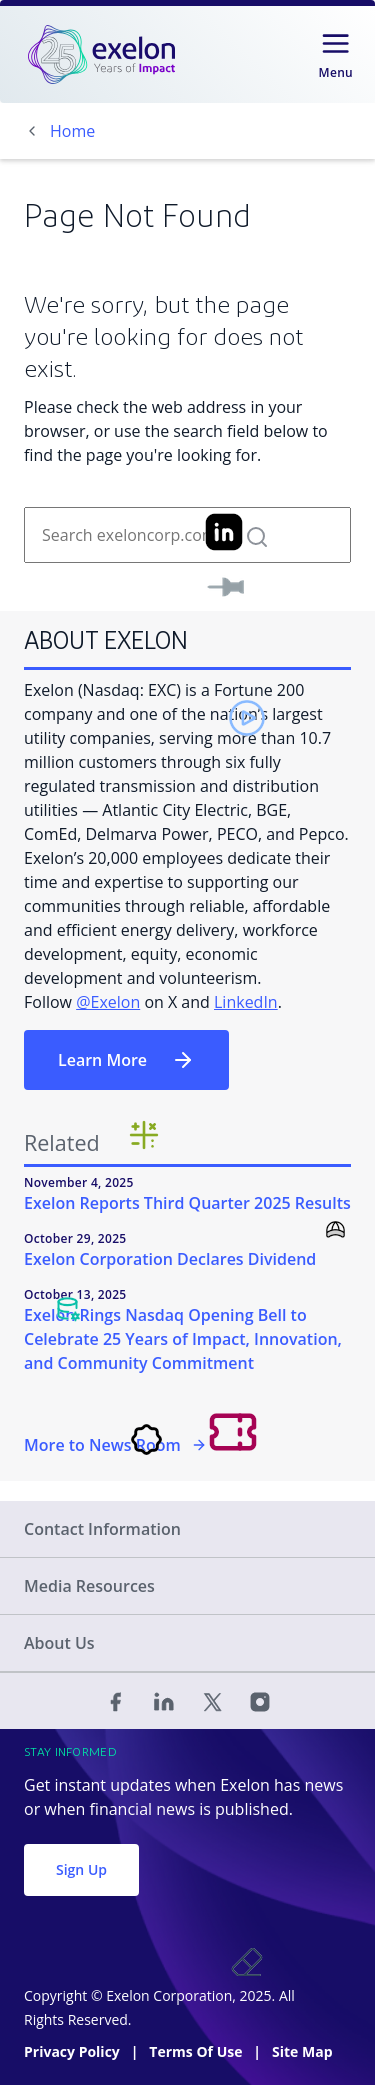 The height and width of the screenshot is (2085, 375). Describe the element at coordinates (247, 718) in the screenshot. I see `play media or video content` at that location.